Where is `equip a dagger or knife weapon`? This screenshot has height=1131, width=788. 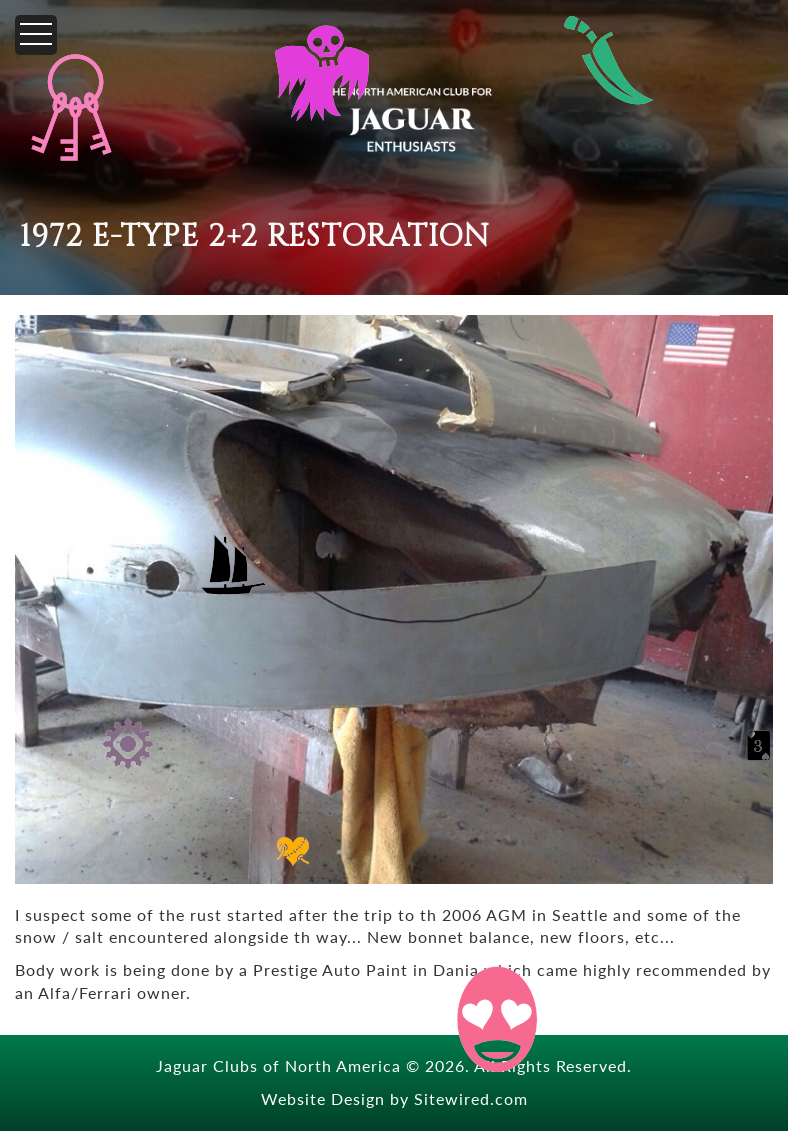
equip a dagger or knife weapon is located at coordinates (608, 60).